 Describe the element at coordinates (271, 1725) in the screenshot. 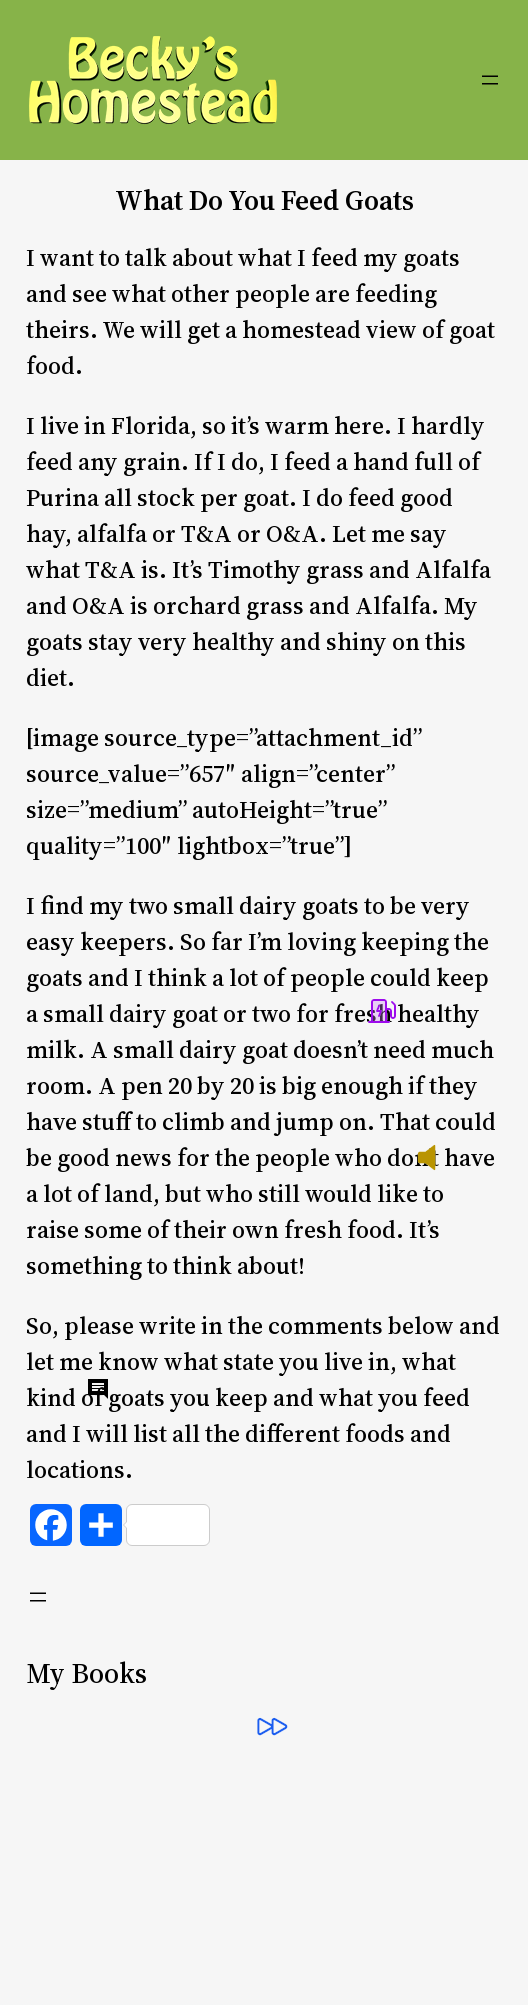

I see `skip forward in media playback` at that location.